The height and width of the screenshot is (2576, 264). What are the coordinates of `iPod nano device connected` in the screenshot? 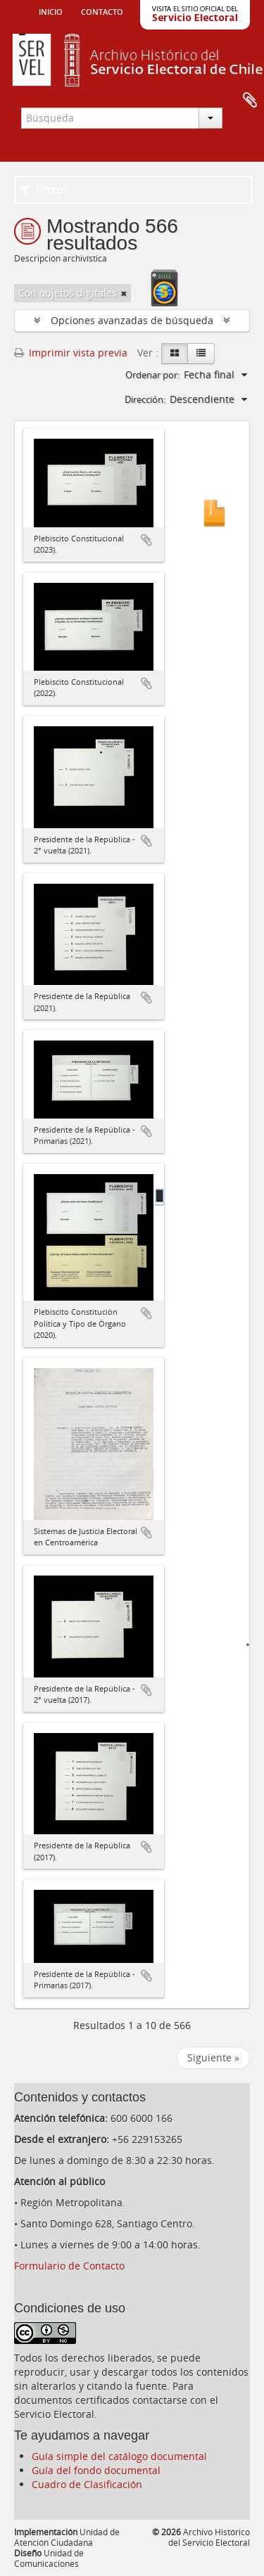 It's located at (159, 1197).